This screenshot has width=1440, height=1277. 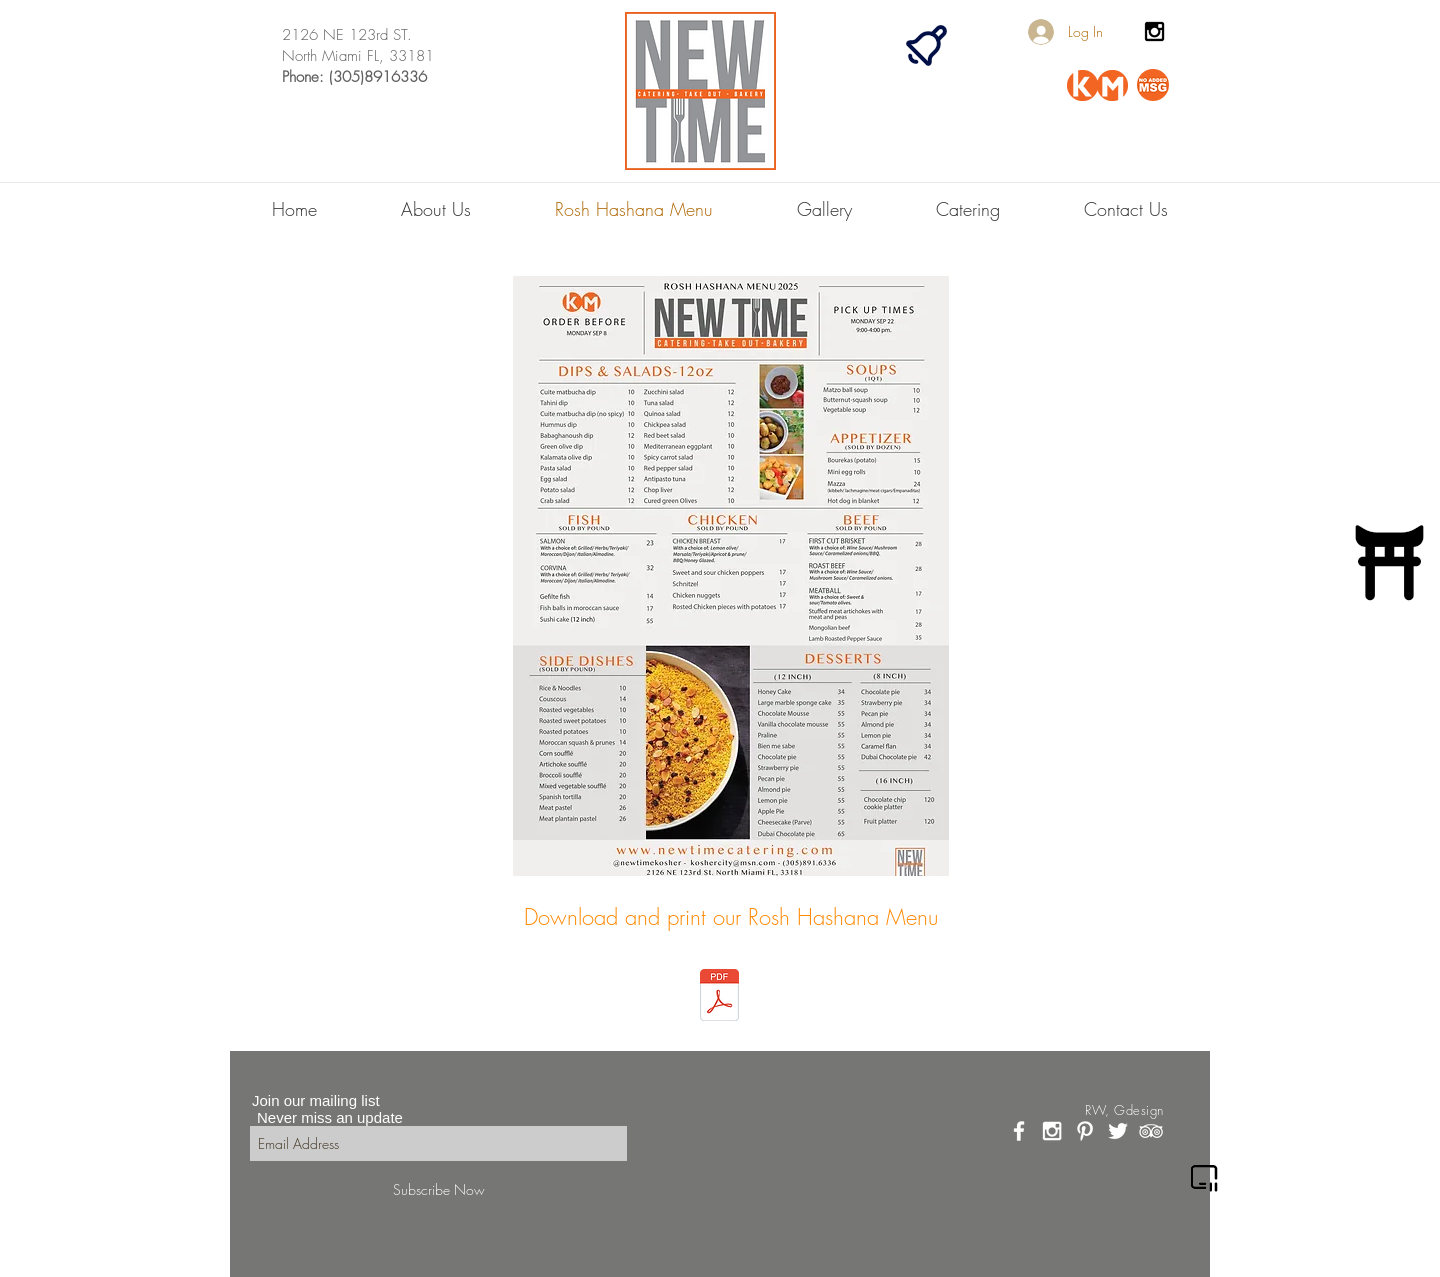 I want to click on view school notifications or alerts, so click(x=926, y=45).